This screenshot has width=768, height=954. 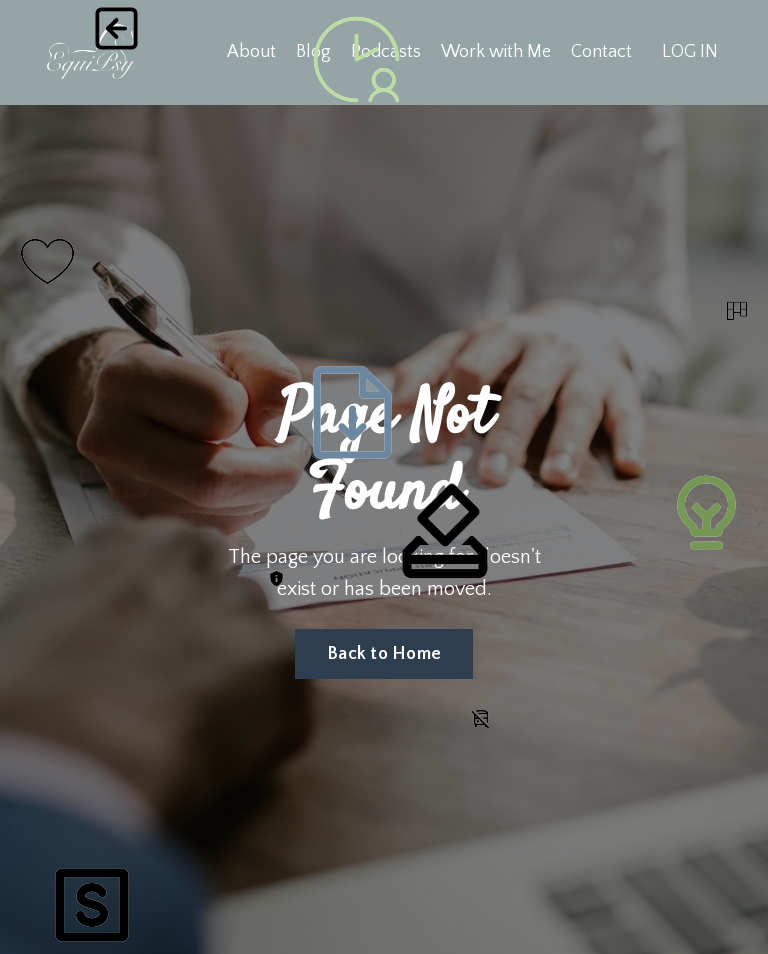 I want to click on access tips or helpful suggestions, so click(x=706, y=512).